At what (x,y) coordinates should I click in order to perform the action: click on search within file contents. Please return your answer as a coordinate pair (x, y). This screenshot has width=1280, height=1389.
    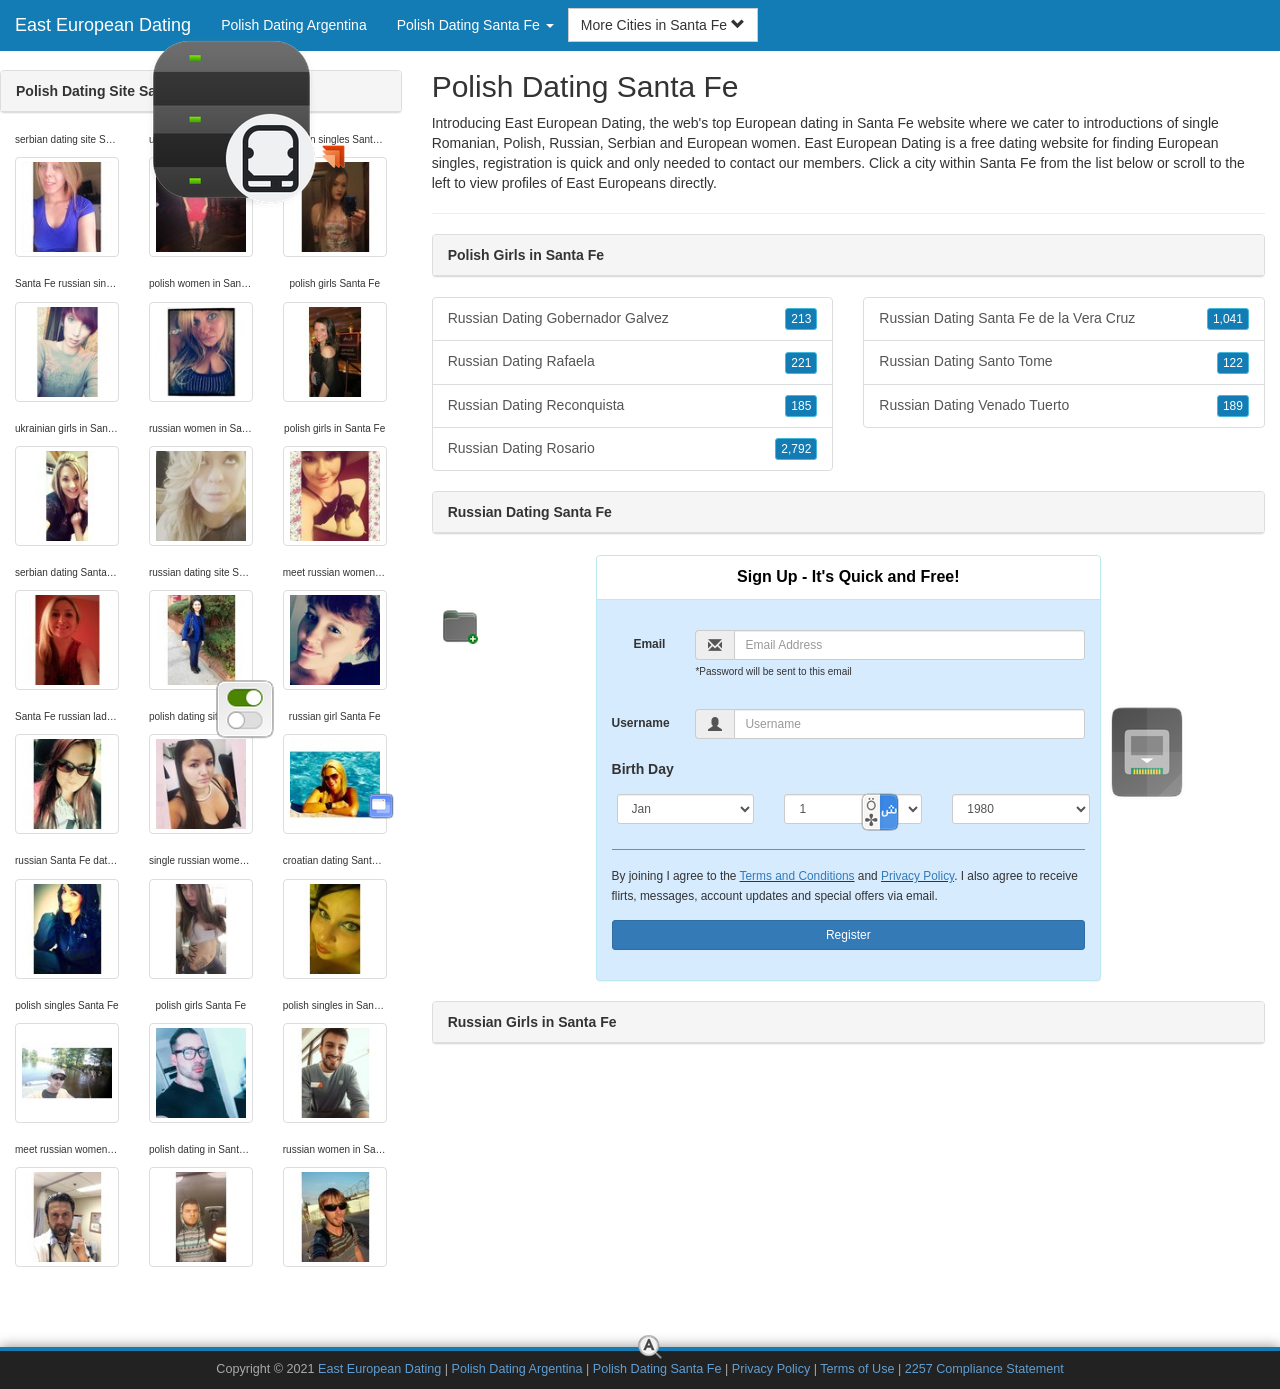
    Looking at the image, I should click on (650, 1347).